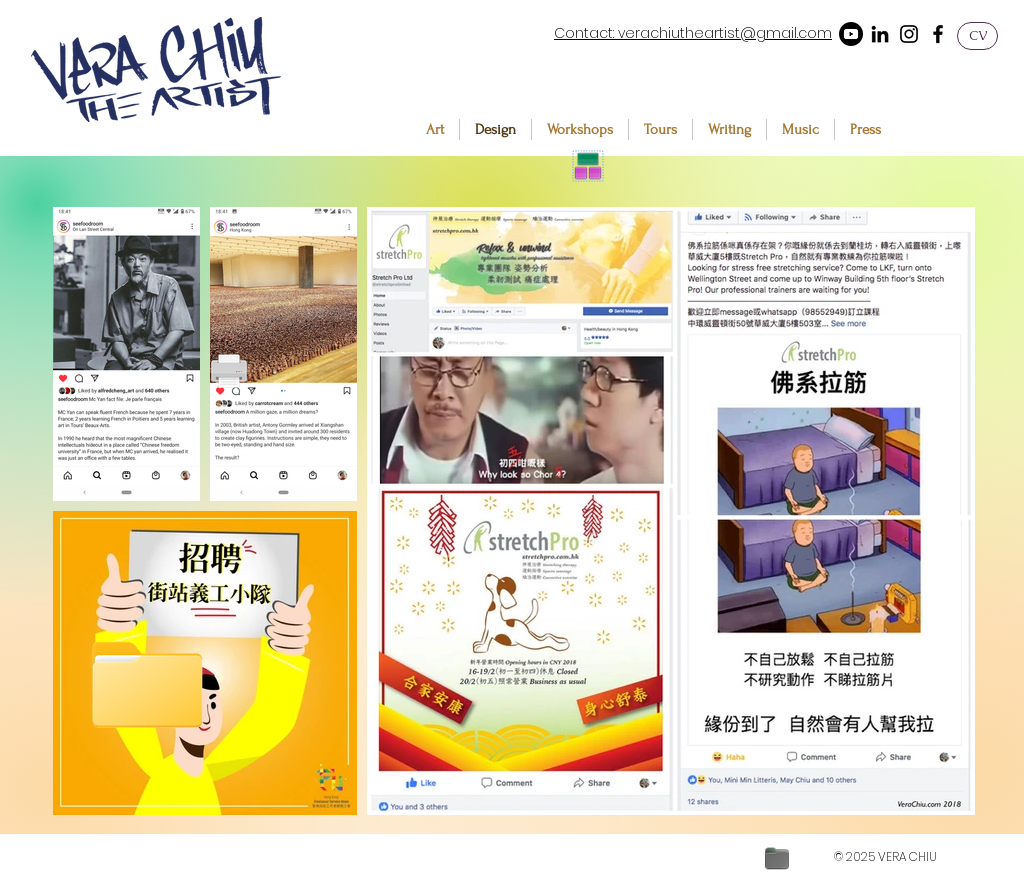  What do you see at coordinates (147, 687) in the screenshot?
I see `open folder to view contents` at bounding box center [147, 687].